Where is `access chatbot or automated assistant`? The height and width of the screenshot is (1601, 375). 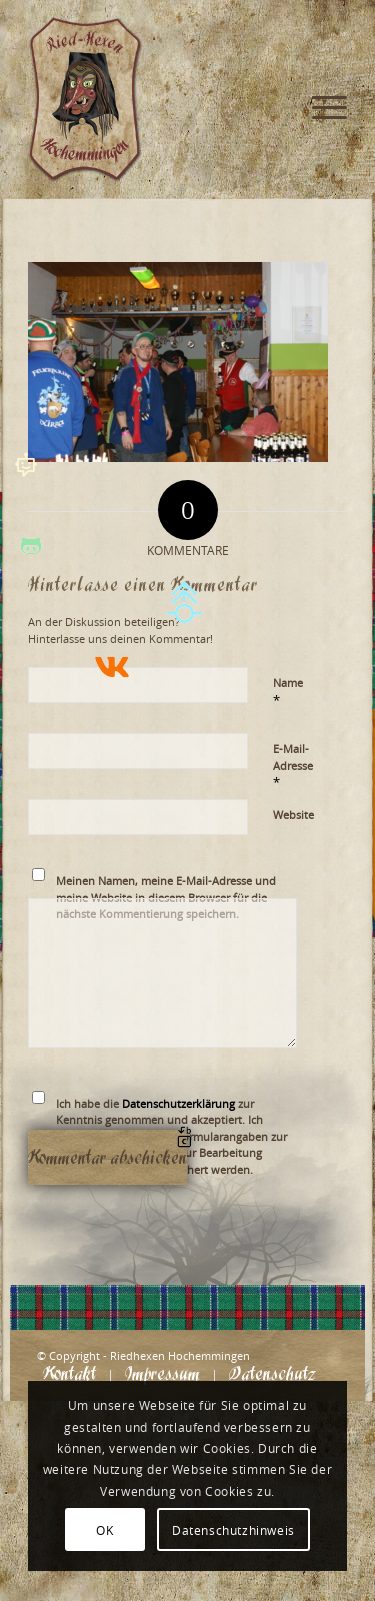 access chatbot or automated assistant is located at coordinates (26, 465).